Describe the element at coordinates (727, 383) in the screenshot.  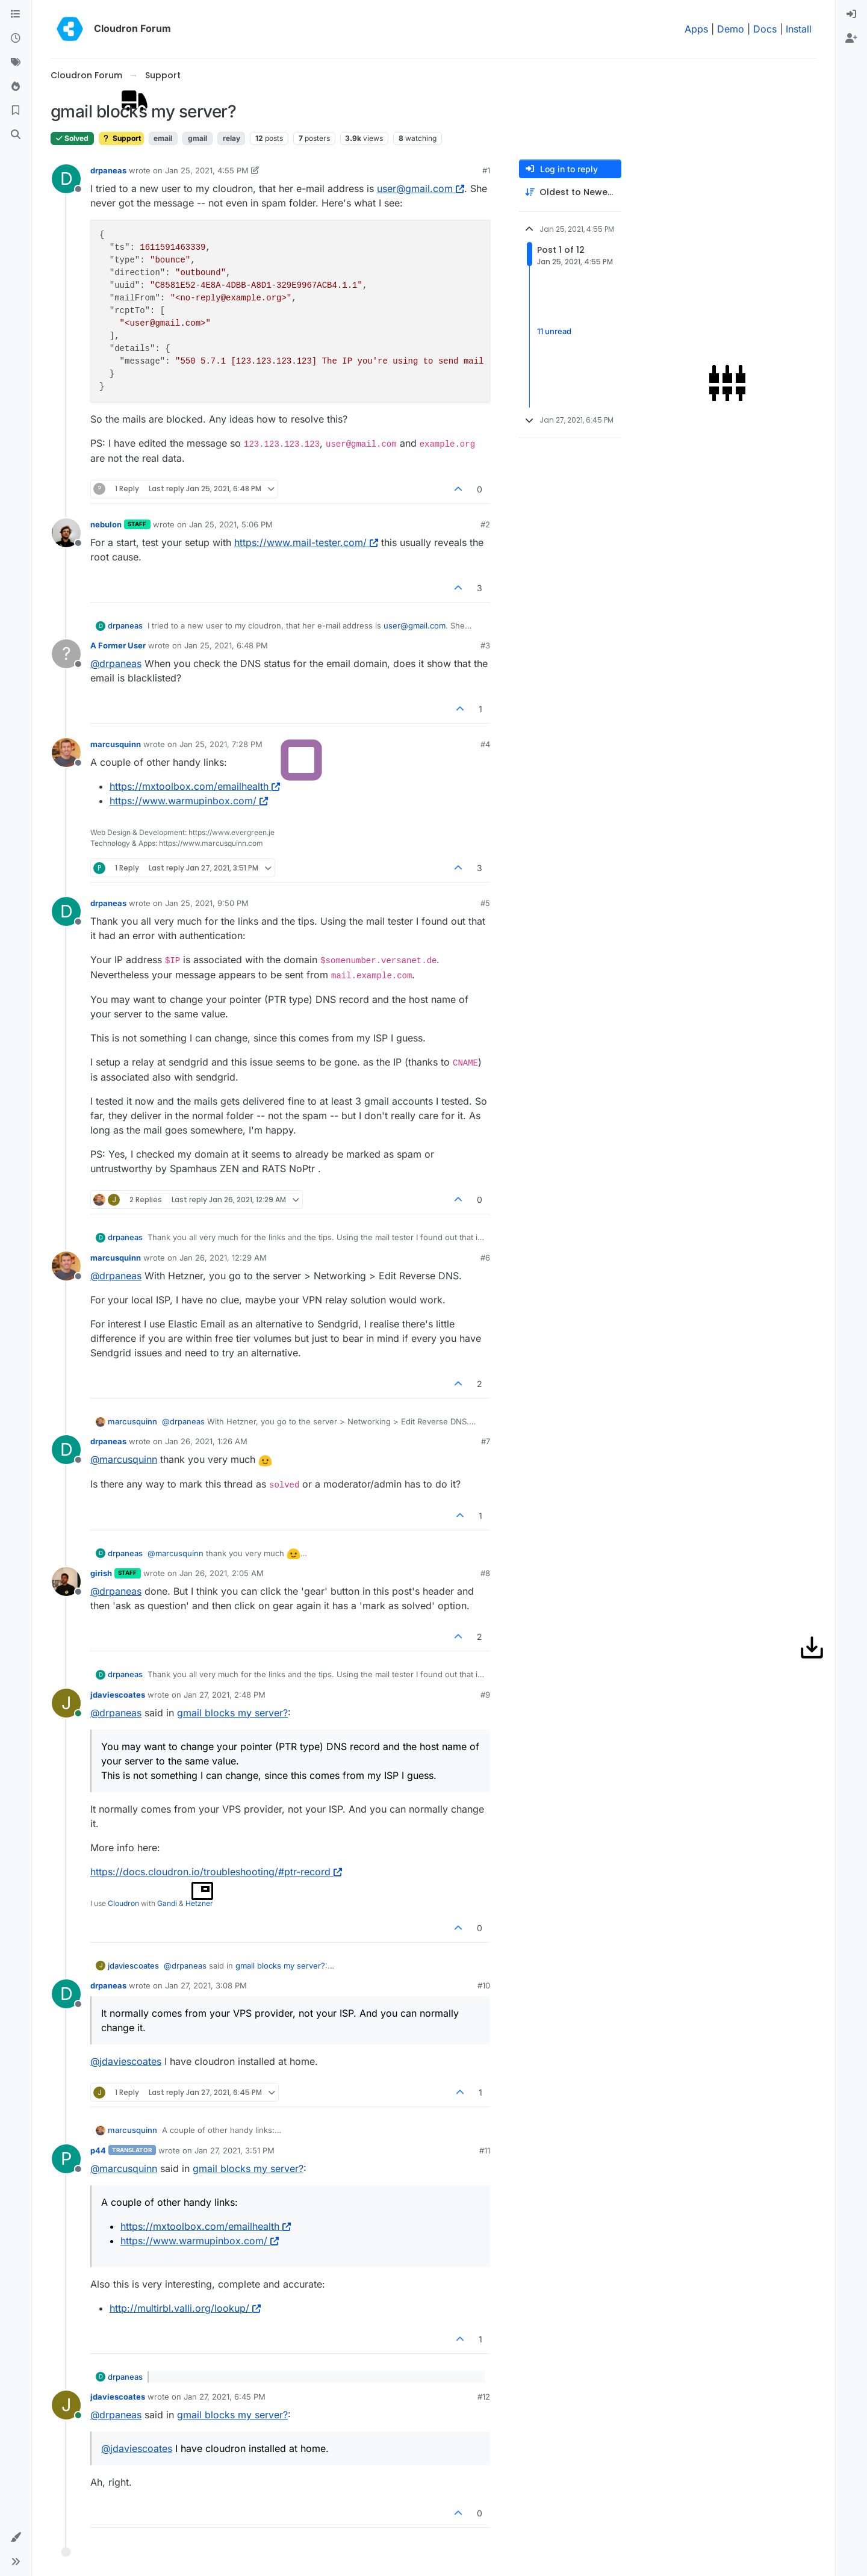
I see `configure audio/video input connections` at that location.